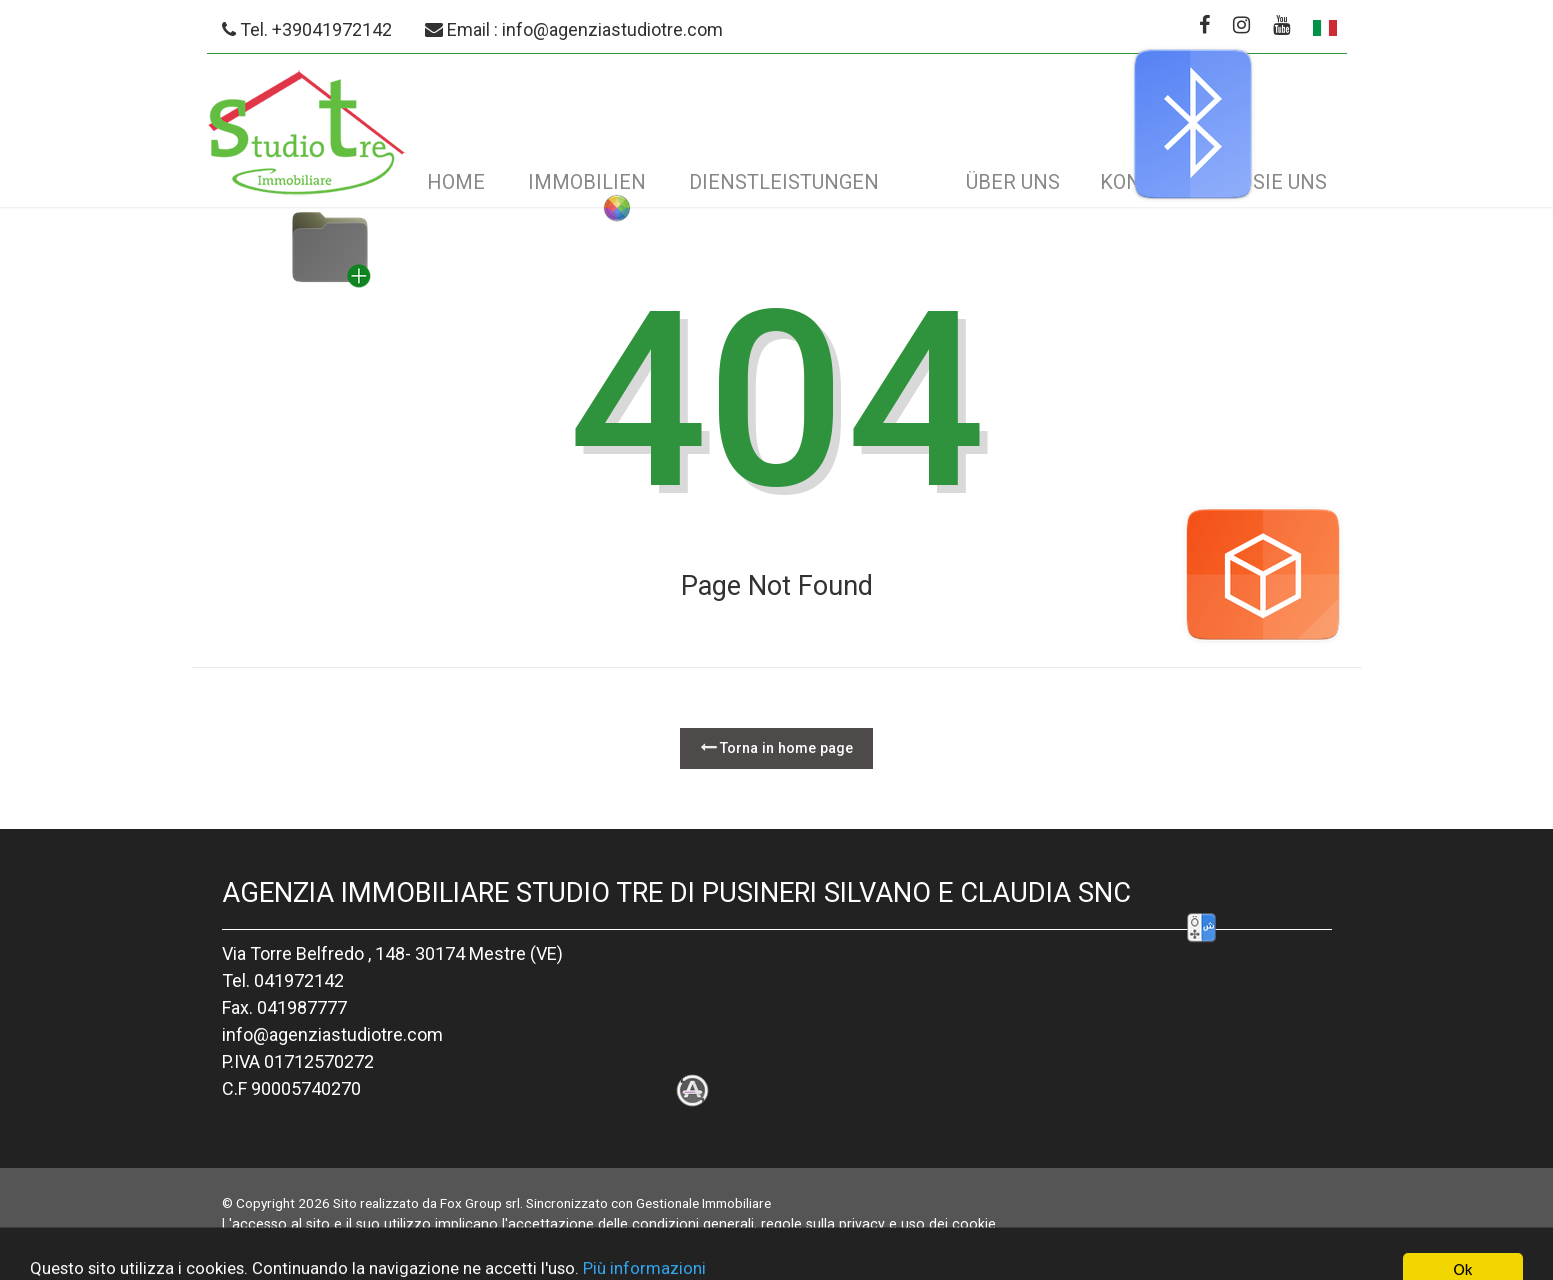  What do you see at coordinates (330, 247) in the screenshot?
I see `create a new folder` at bounding box center [330, 247].